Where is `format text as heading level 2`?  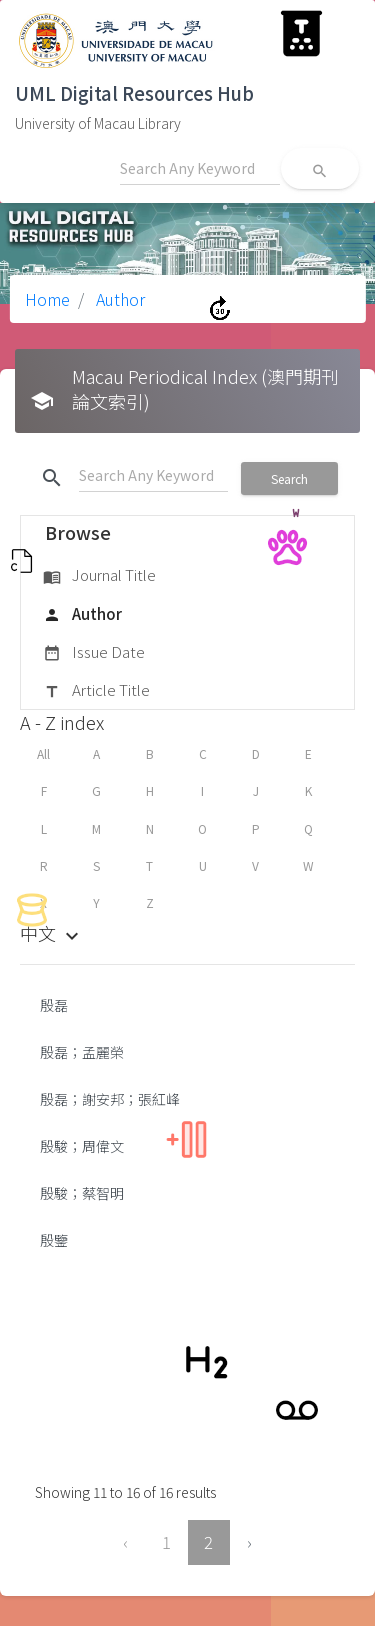
format text as heading level 2 is located at coordinates (204, 1361).